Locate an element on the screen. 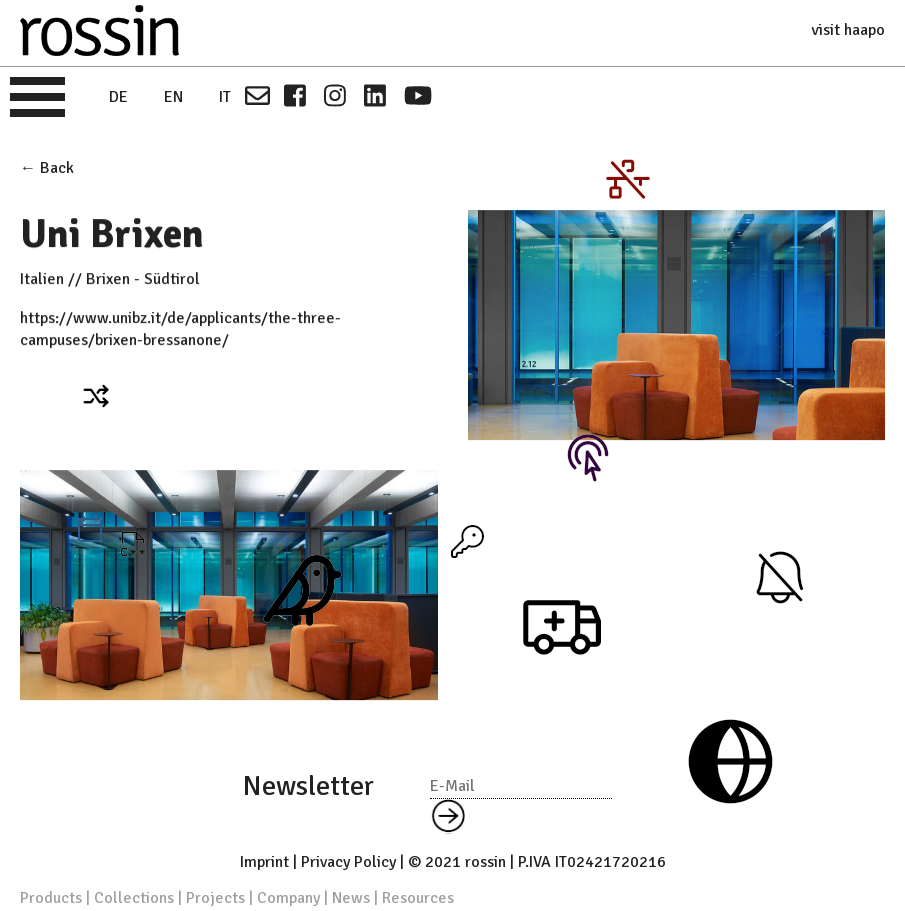 The width and height of the screenshot is (905, 911). mute notifications is located at coordinates (780, 577).